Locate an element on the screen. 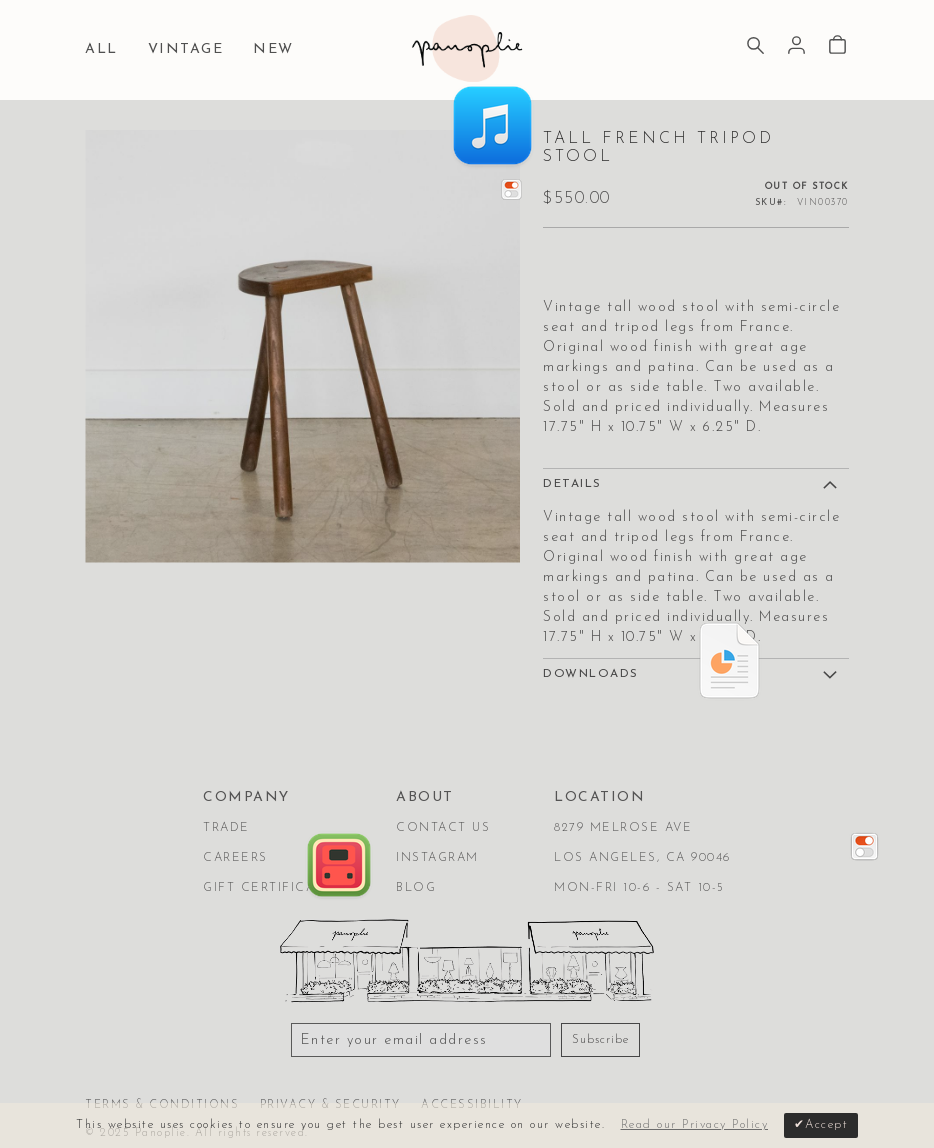 The height and width of the screenshot is (1148, 934). open playmymusic app is located at coordinates (492, 125).